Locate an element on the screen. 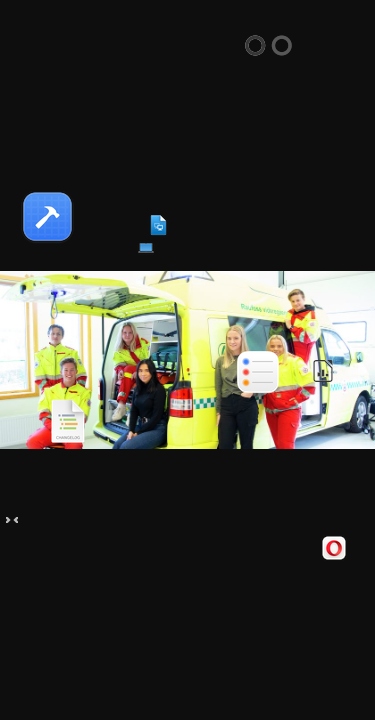 This screenshot has height=720, width=375. connect your flickr account is located at coordinates (268, 45).